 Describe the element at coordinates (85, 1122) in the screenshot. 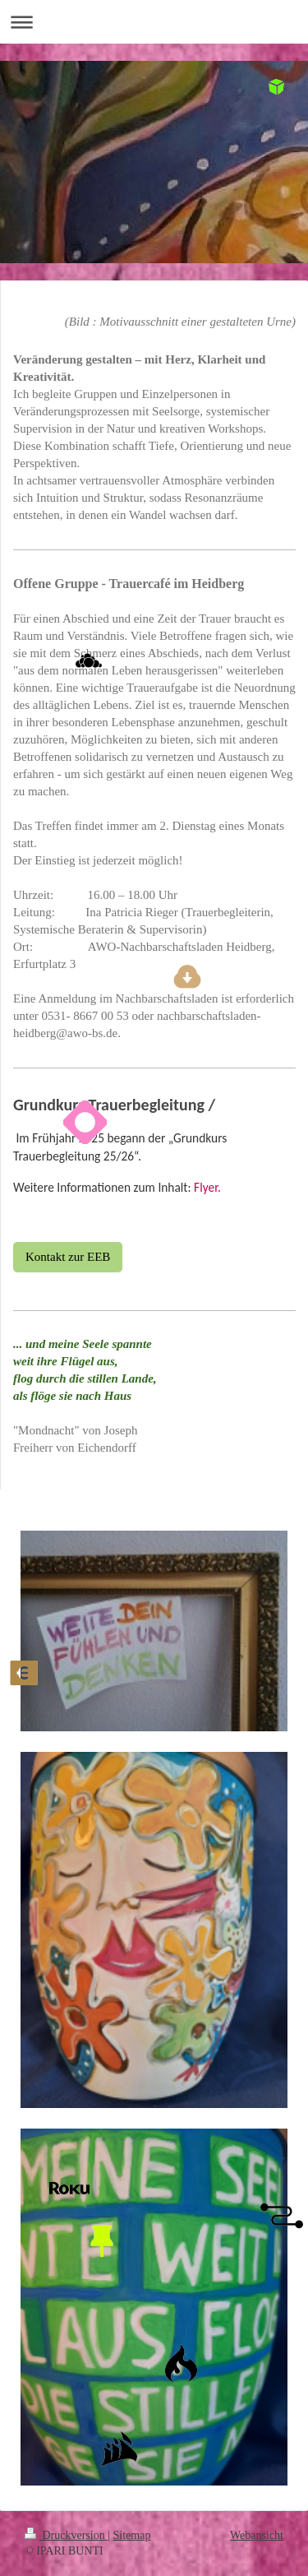

I see `cloudsmith logo` at that location.